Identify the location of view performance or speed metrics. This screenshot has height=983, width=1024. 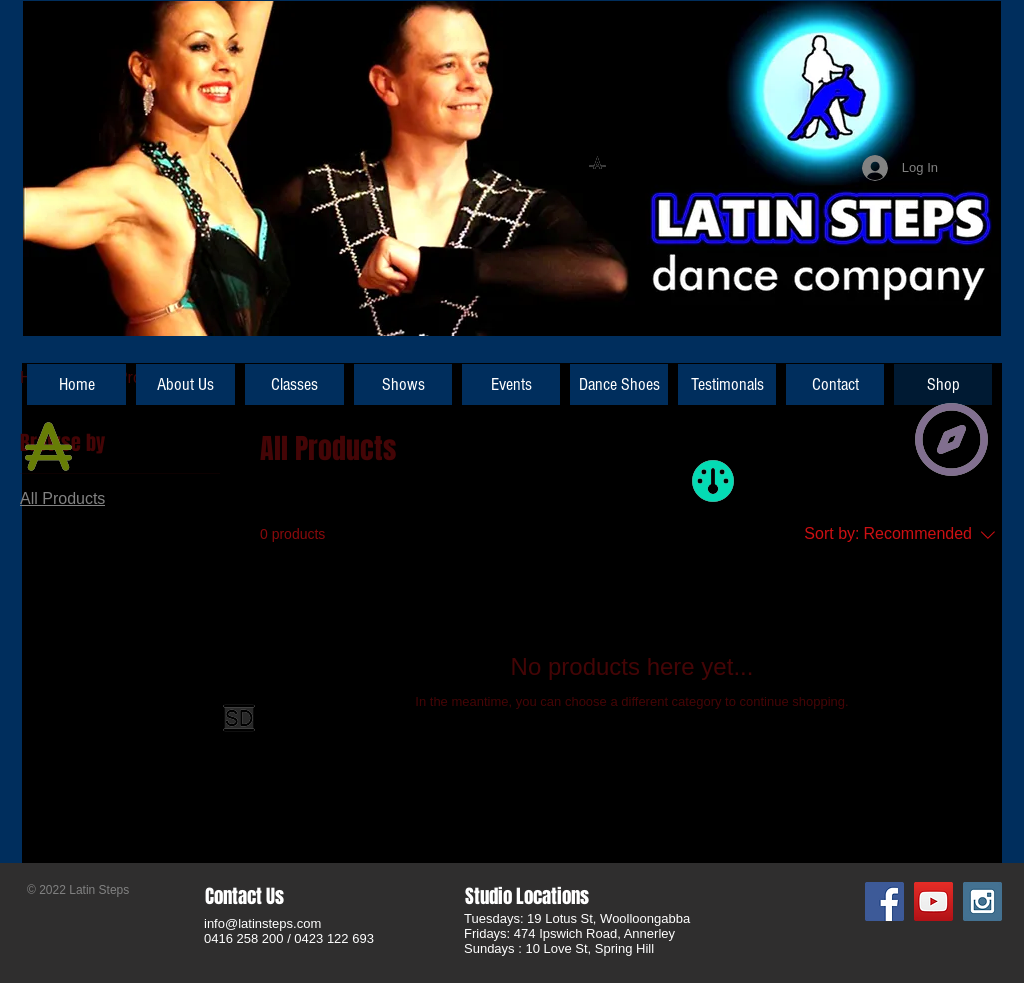
(713, 481).